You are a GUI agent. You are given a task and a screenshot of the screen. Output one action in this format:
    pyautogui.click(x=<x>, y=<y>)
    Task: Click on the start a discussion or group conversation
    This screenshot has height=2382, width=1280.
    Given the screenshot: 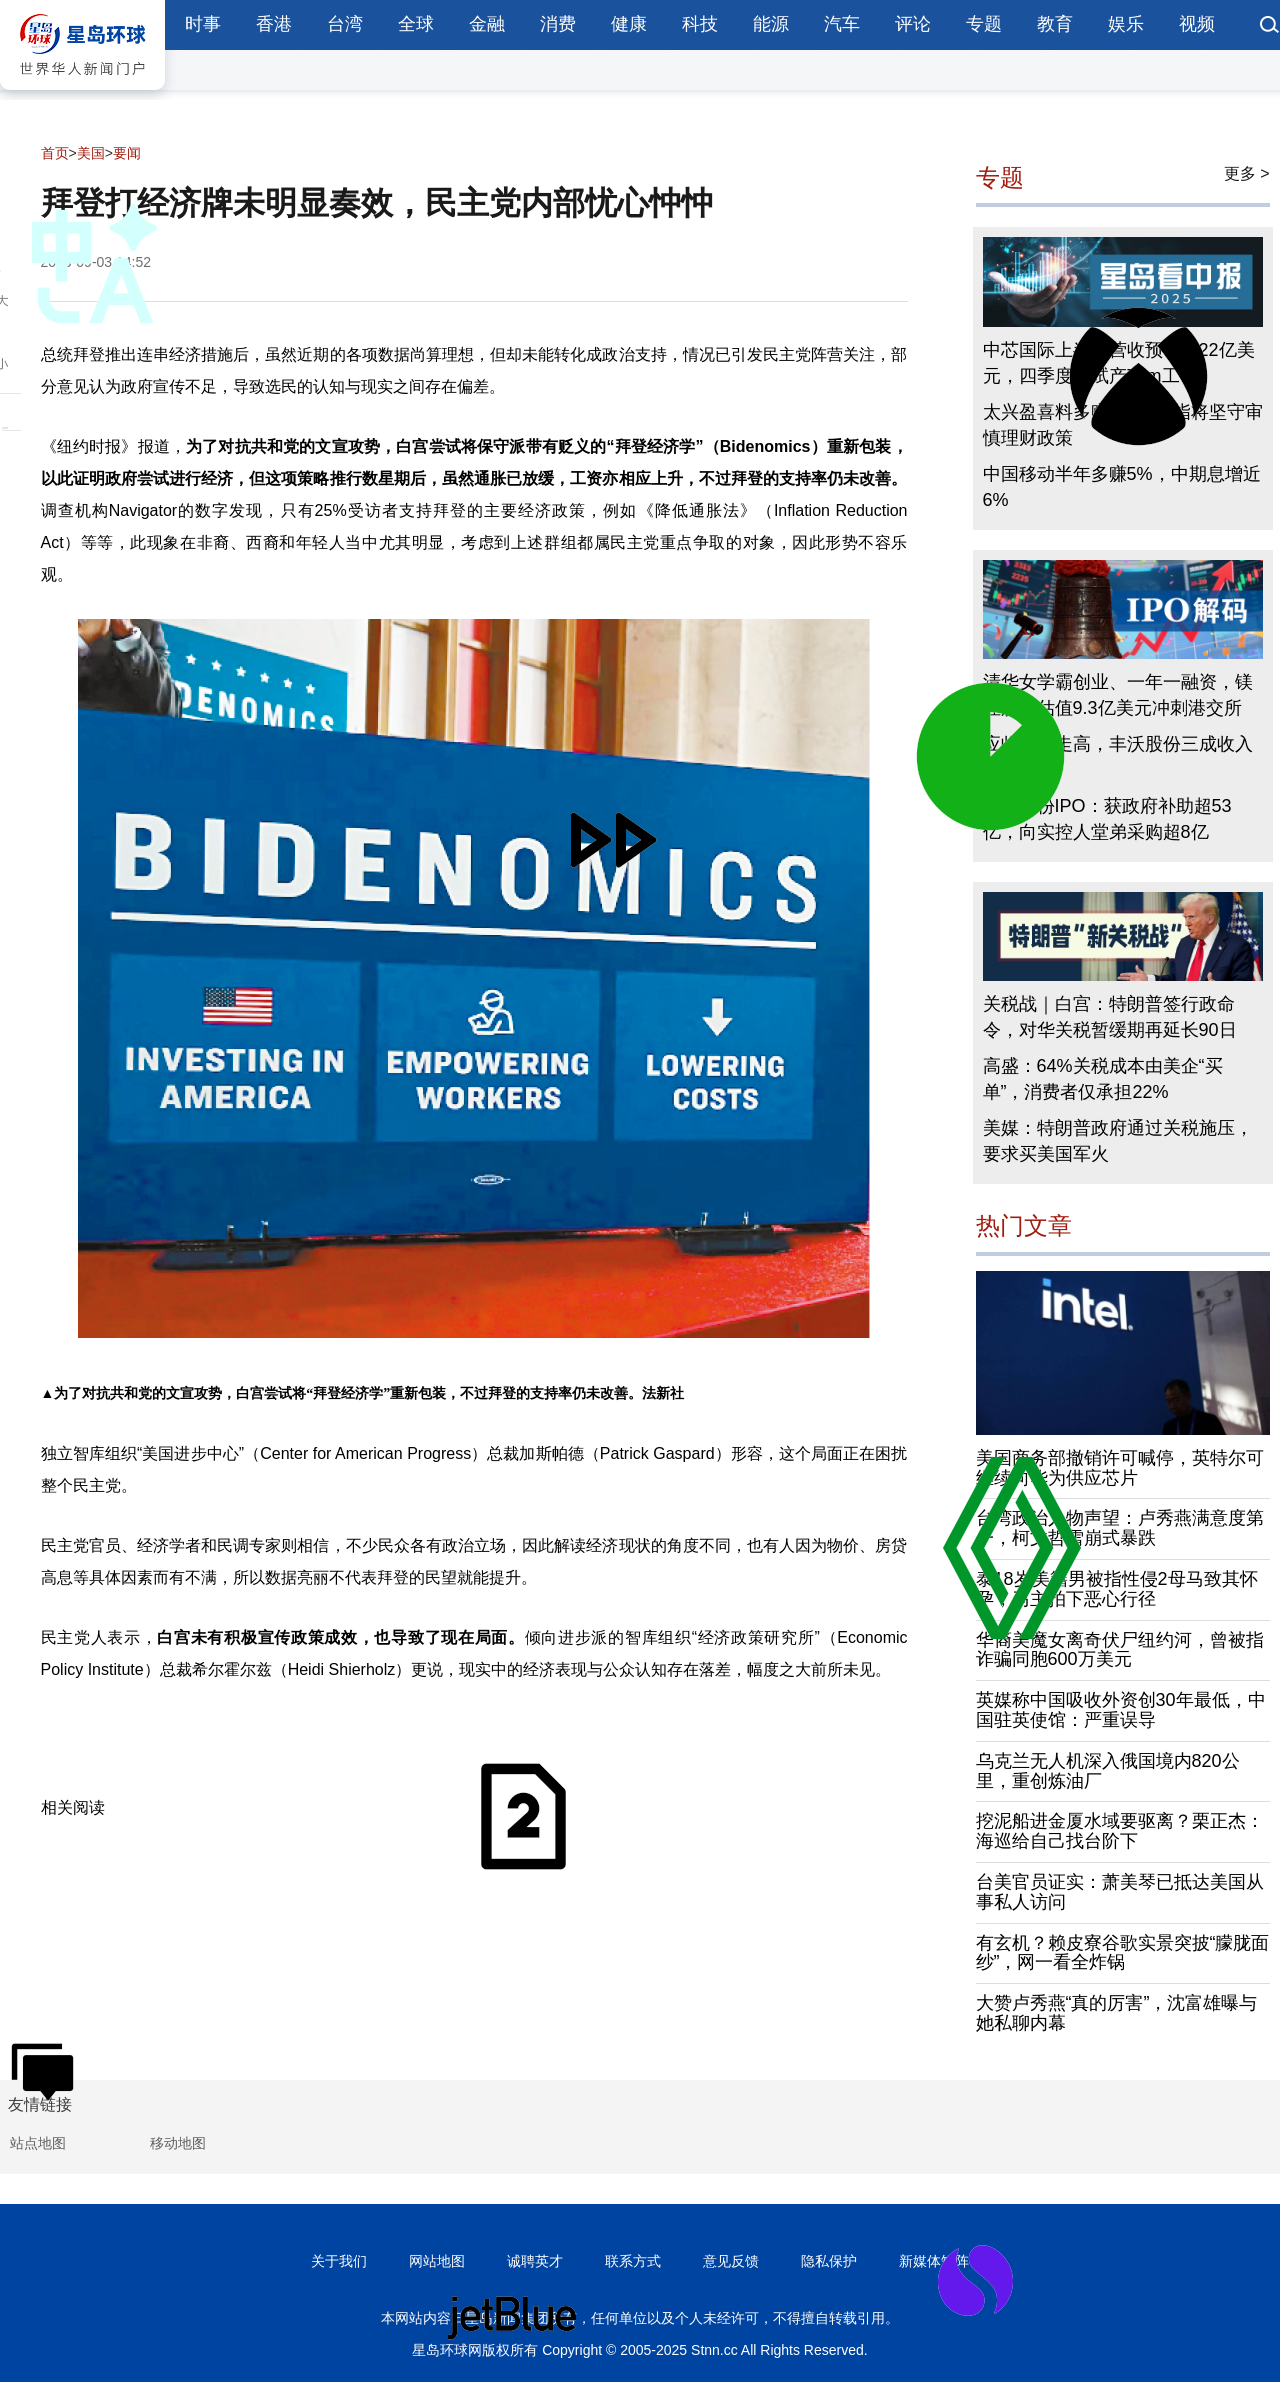 What is the action you would take?
    pyautogui.click(x=42, y=2071)
    